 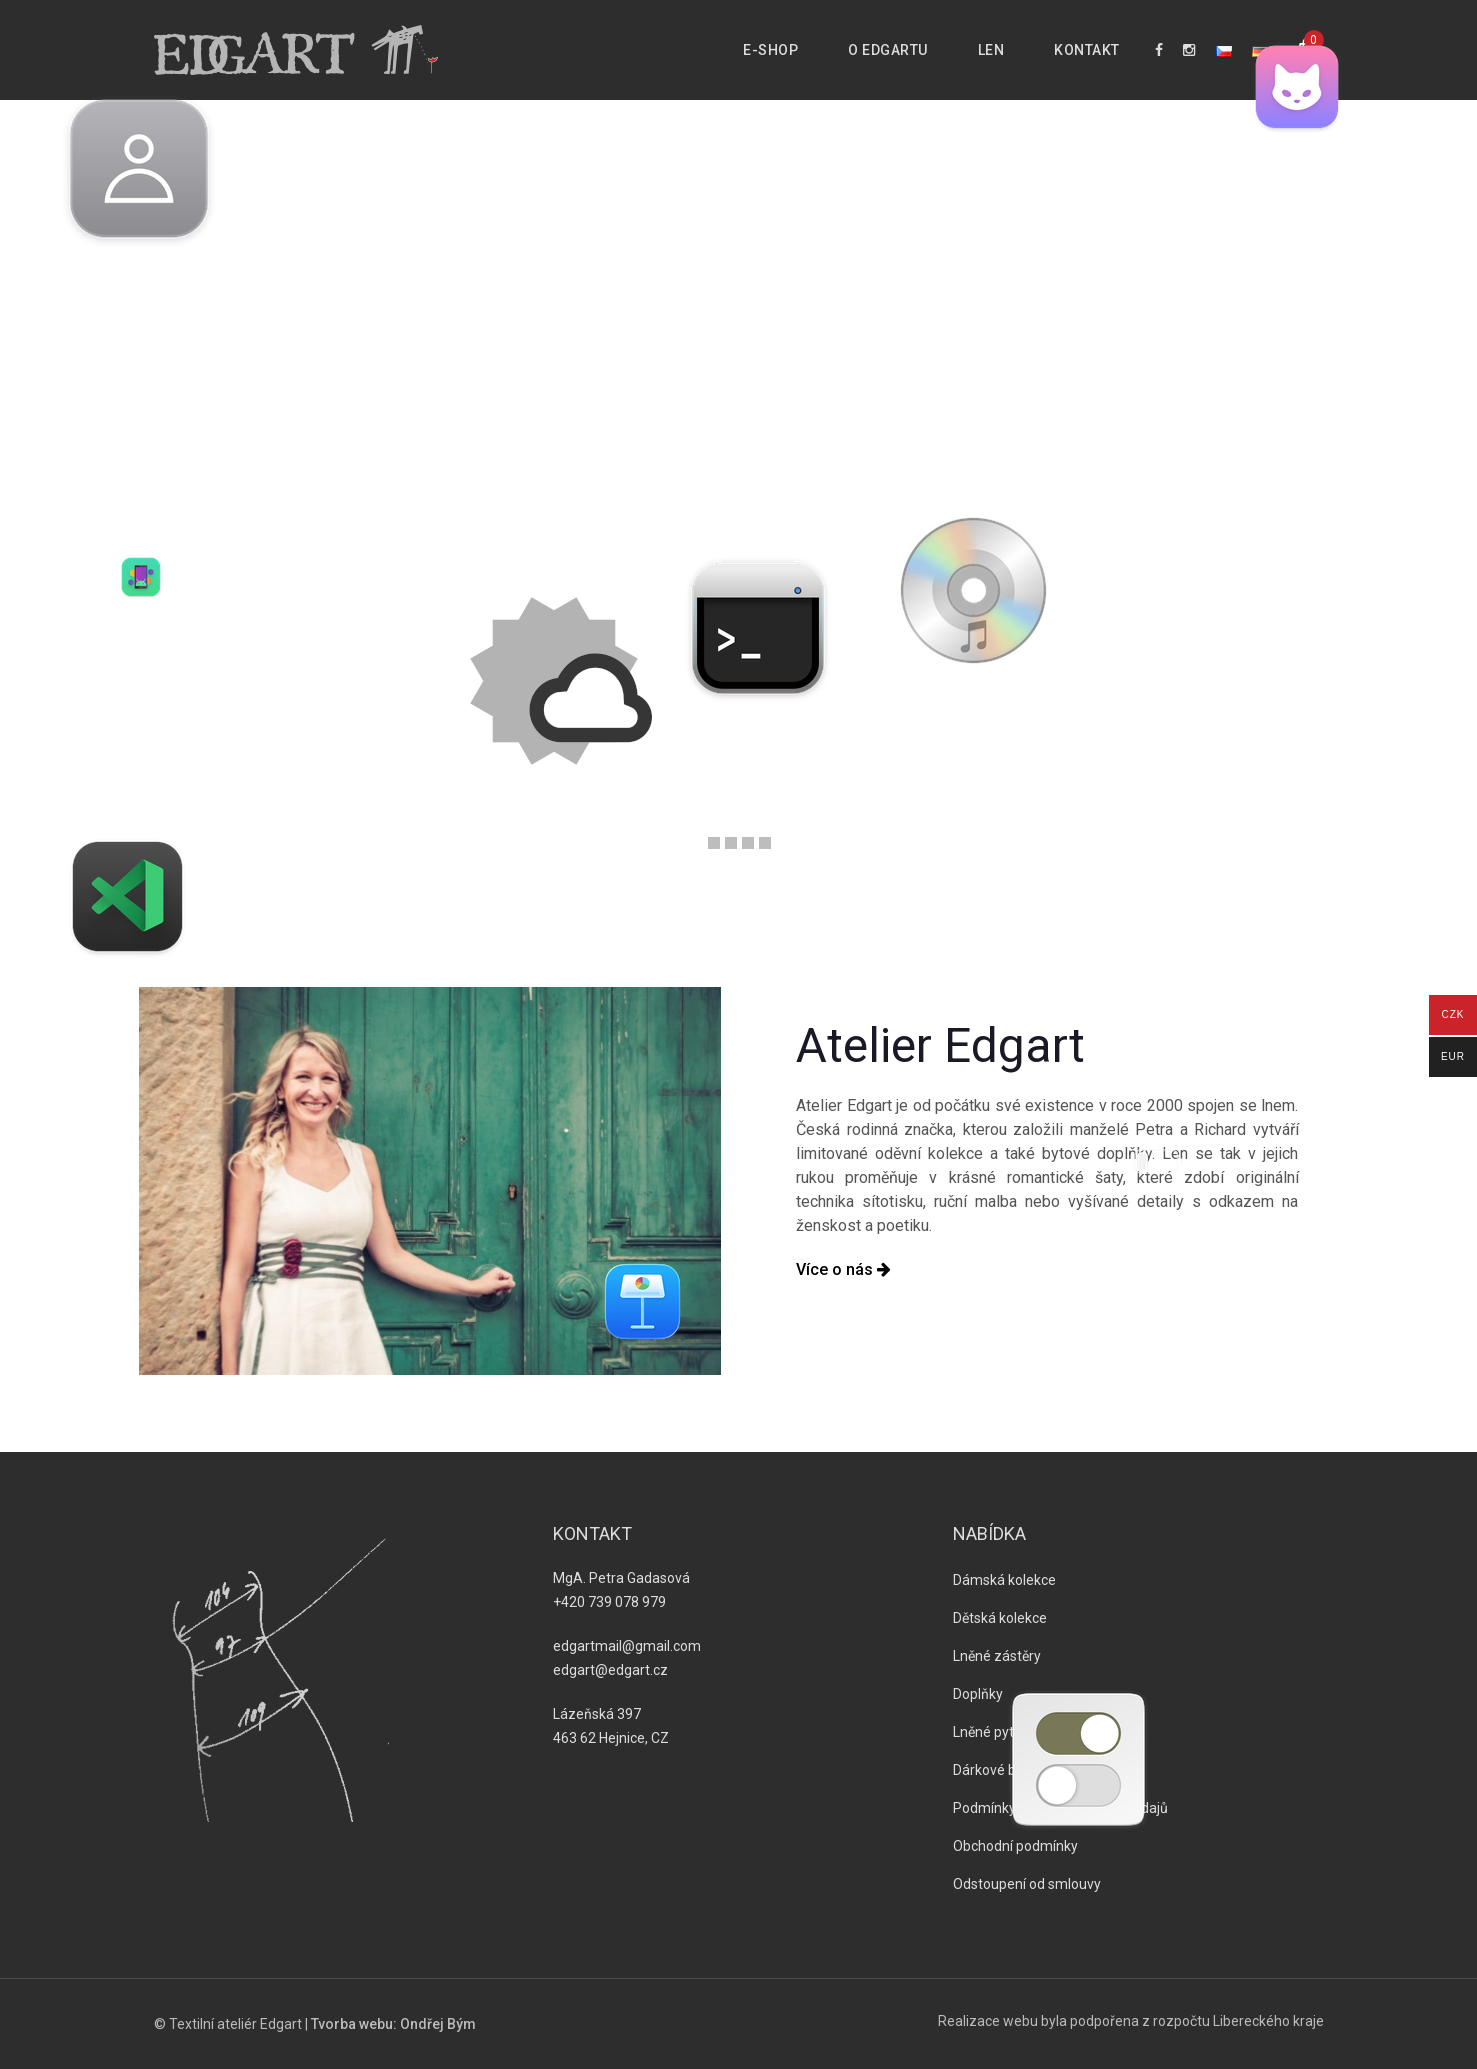 What do you see at coordinates (1158, 1161) in the screenshot?
I see `indicates battery is at 20% charge` at bounding box center [1158, 1161].